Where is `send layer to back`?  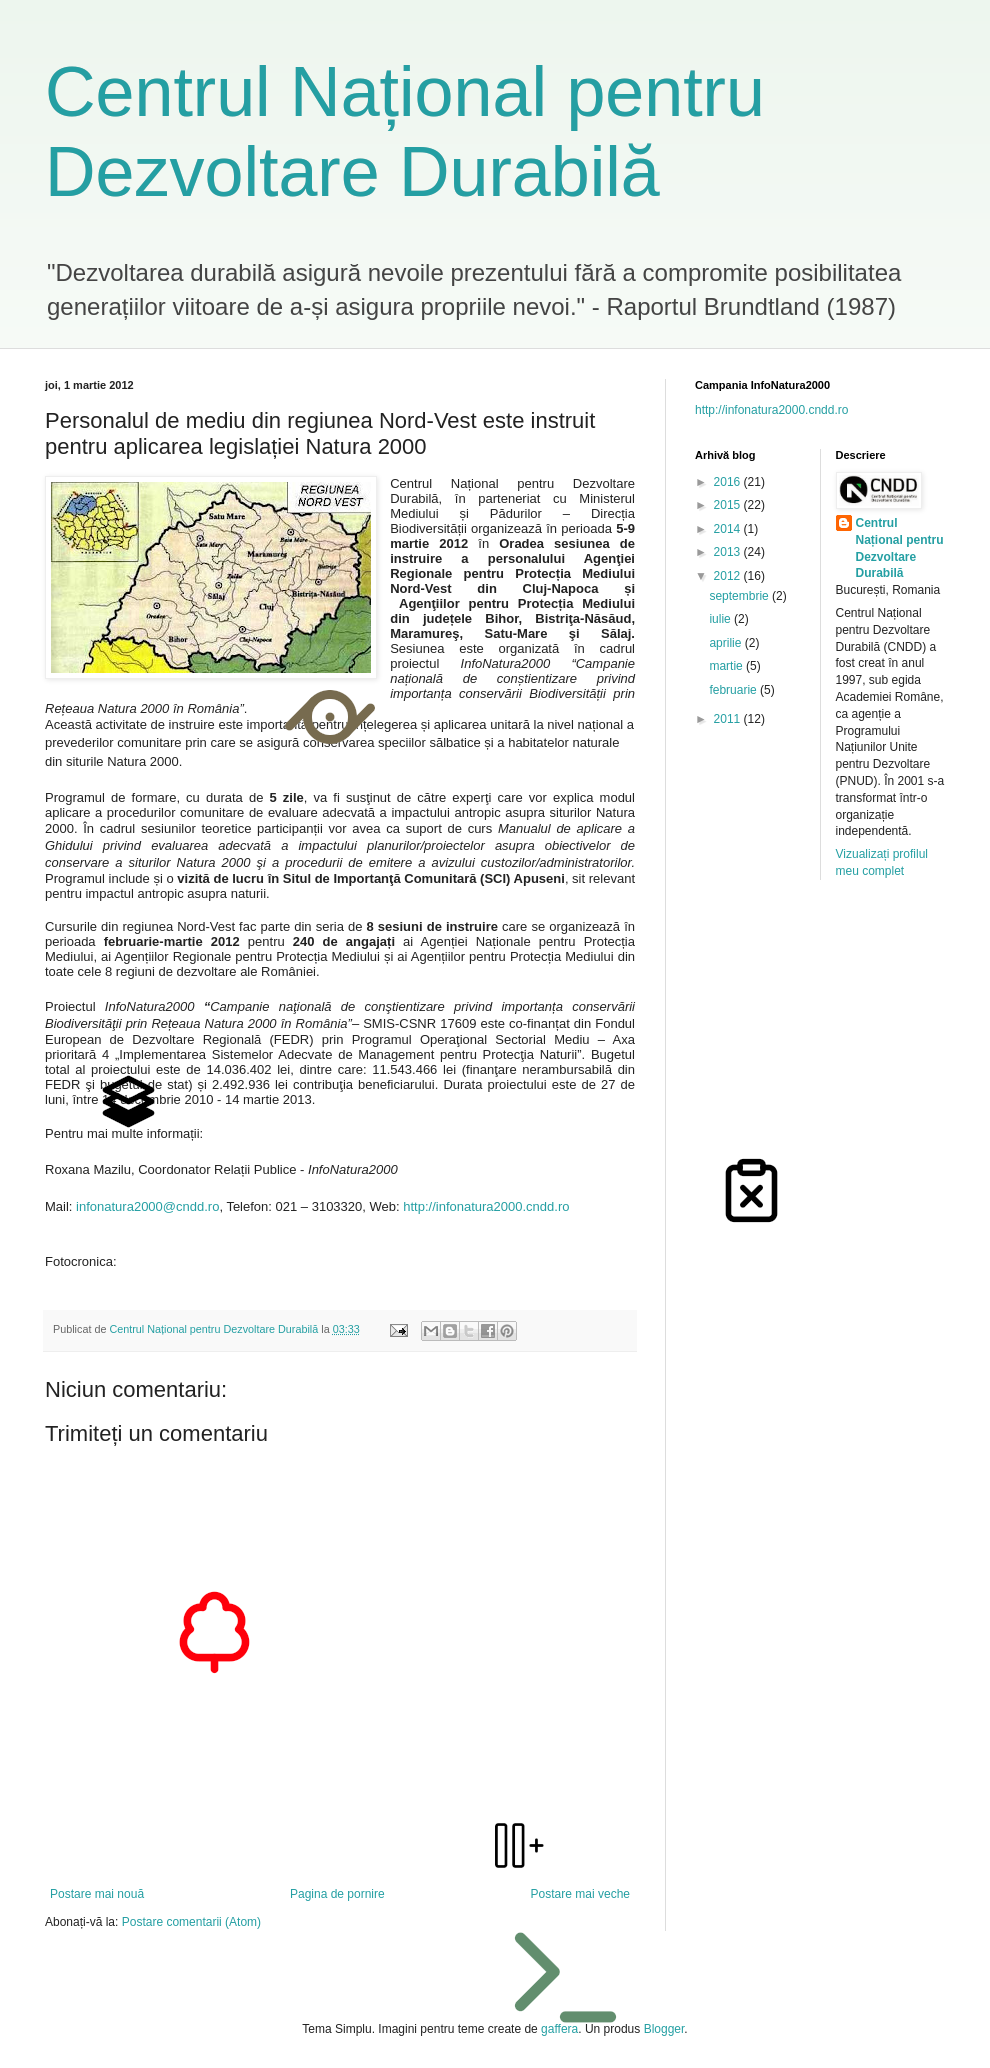
send layer to back is located at coordinates (128, 1101).